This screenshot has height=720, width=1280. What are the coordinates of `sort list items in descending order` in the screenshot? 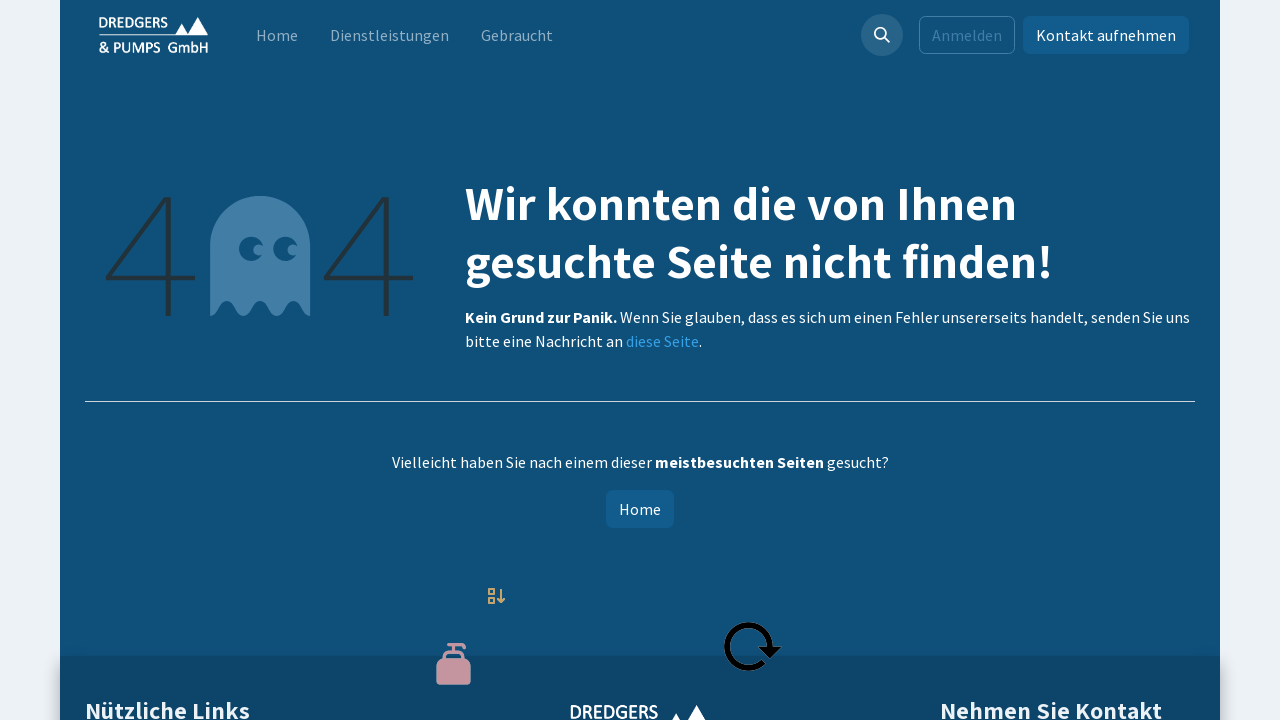 It's located at (496, 596).